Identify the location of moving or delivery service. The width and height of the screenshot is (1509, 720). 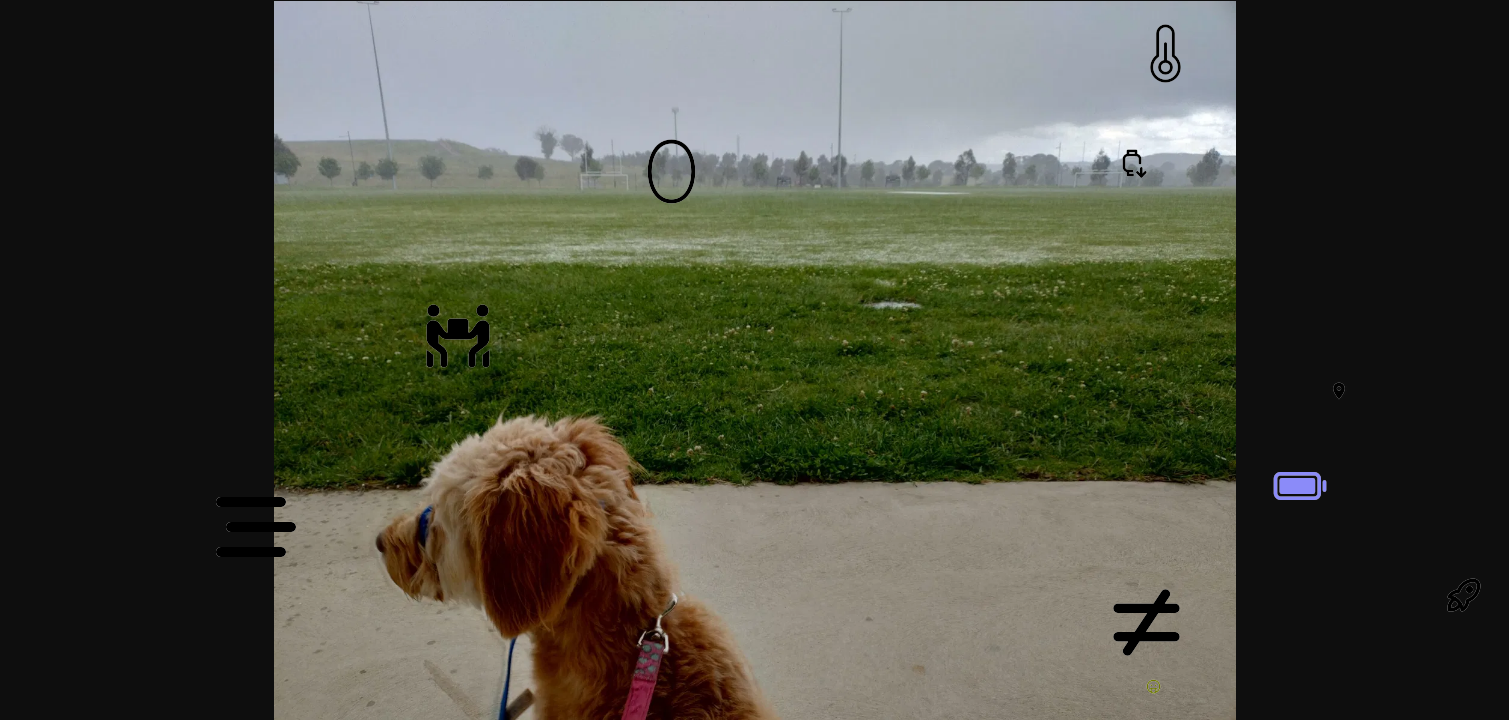
(458, 336).